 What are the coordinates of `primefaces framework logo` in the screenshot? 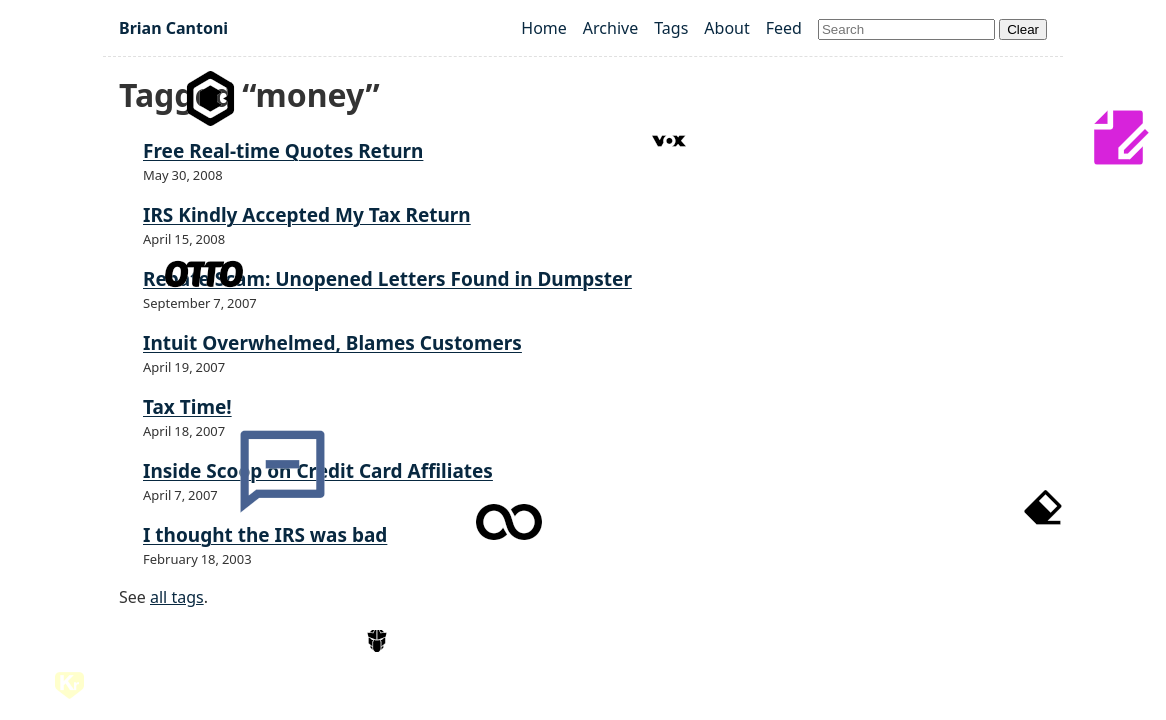 It's located at (377, 641).